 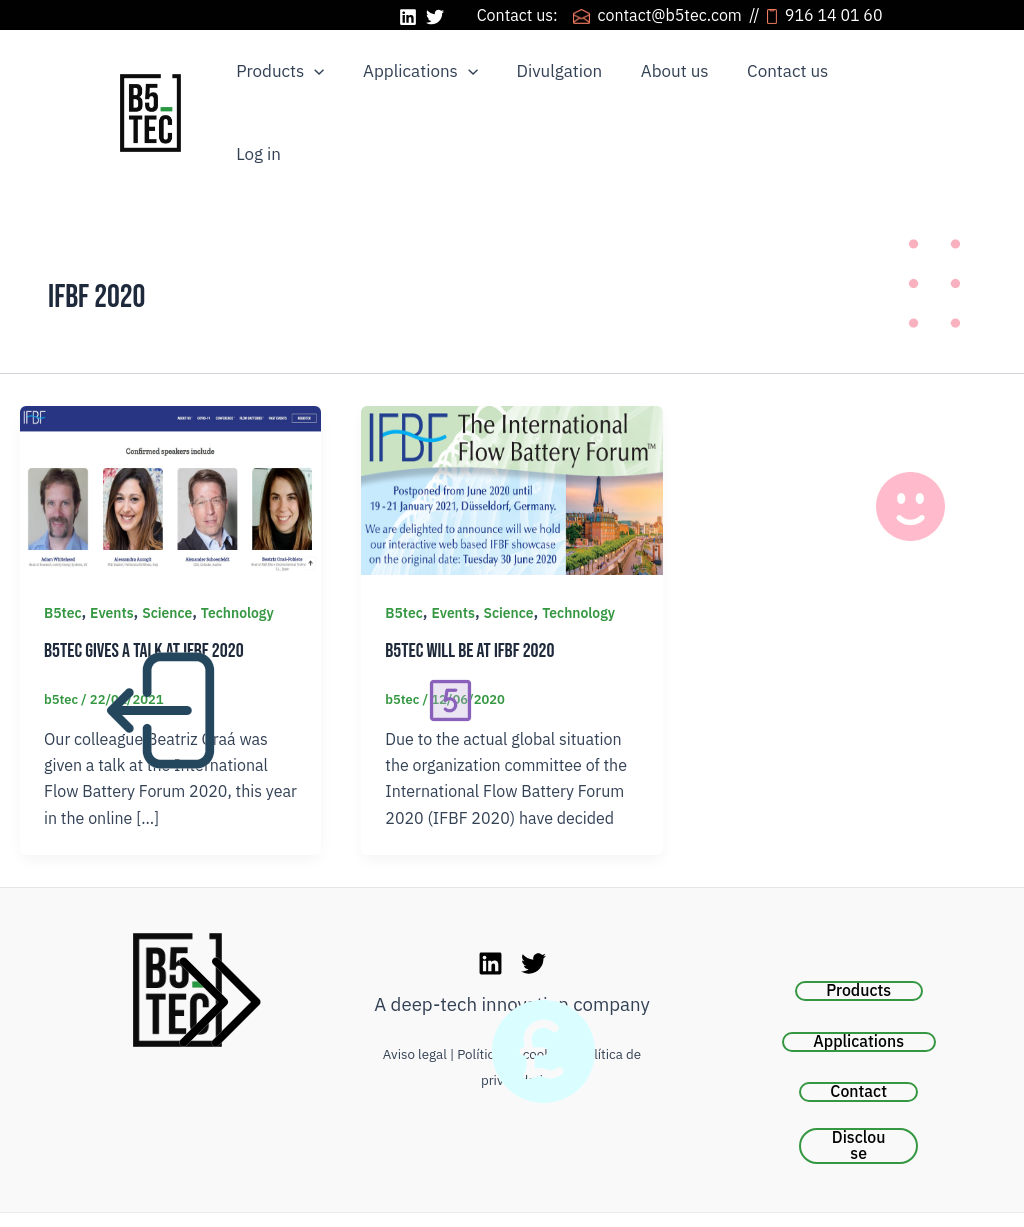 I want to click on select or input the number five, so click(x=450, y=700).